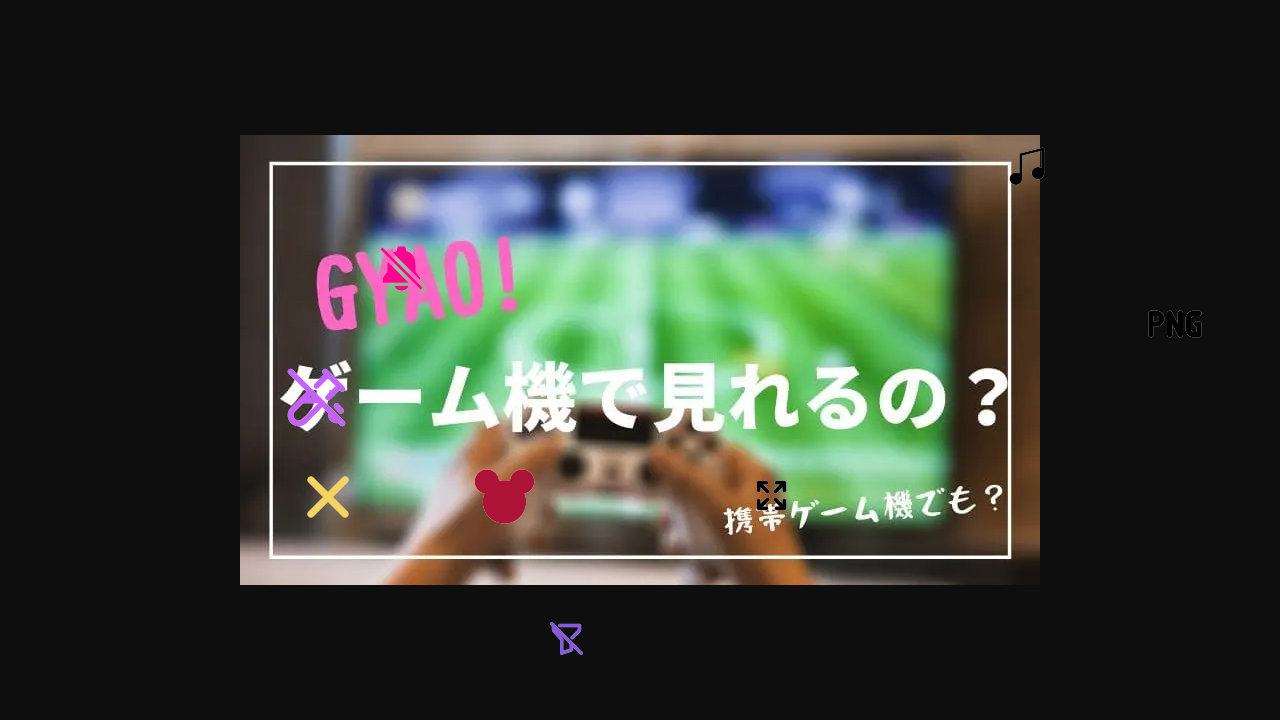 Image resolution: width=1280 pixels, height=720 pixels. Describe the element at coordinates (401, 268) in the screenshot. I see `mute notifications` at that location.